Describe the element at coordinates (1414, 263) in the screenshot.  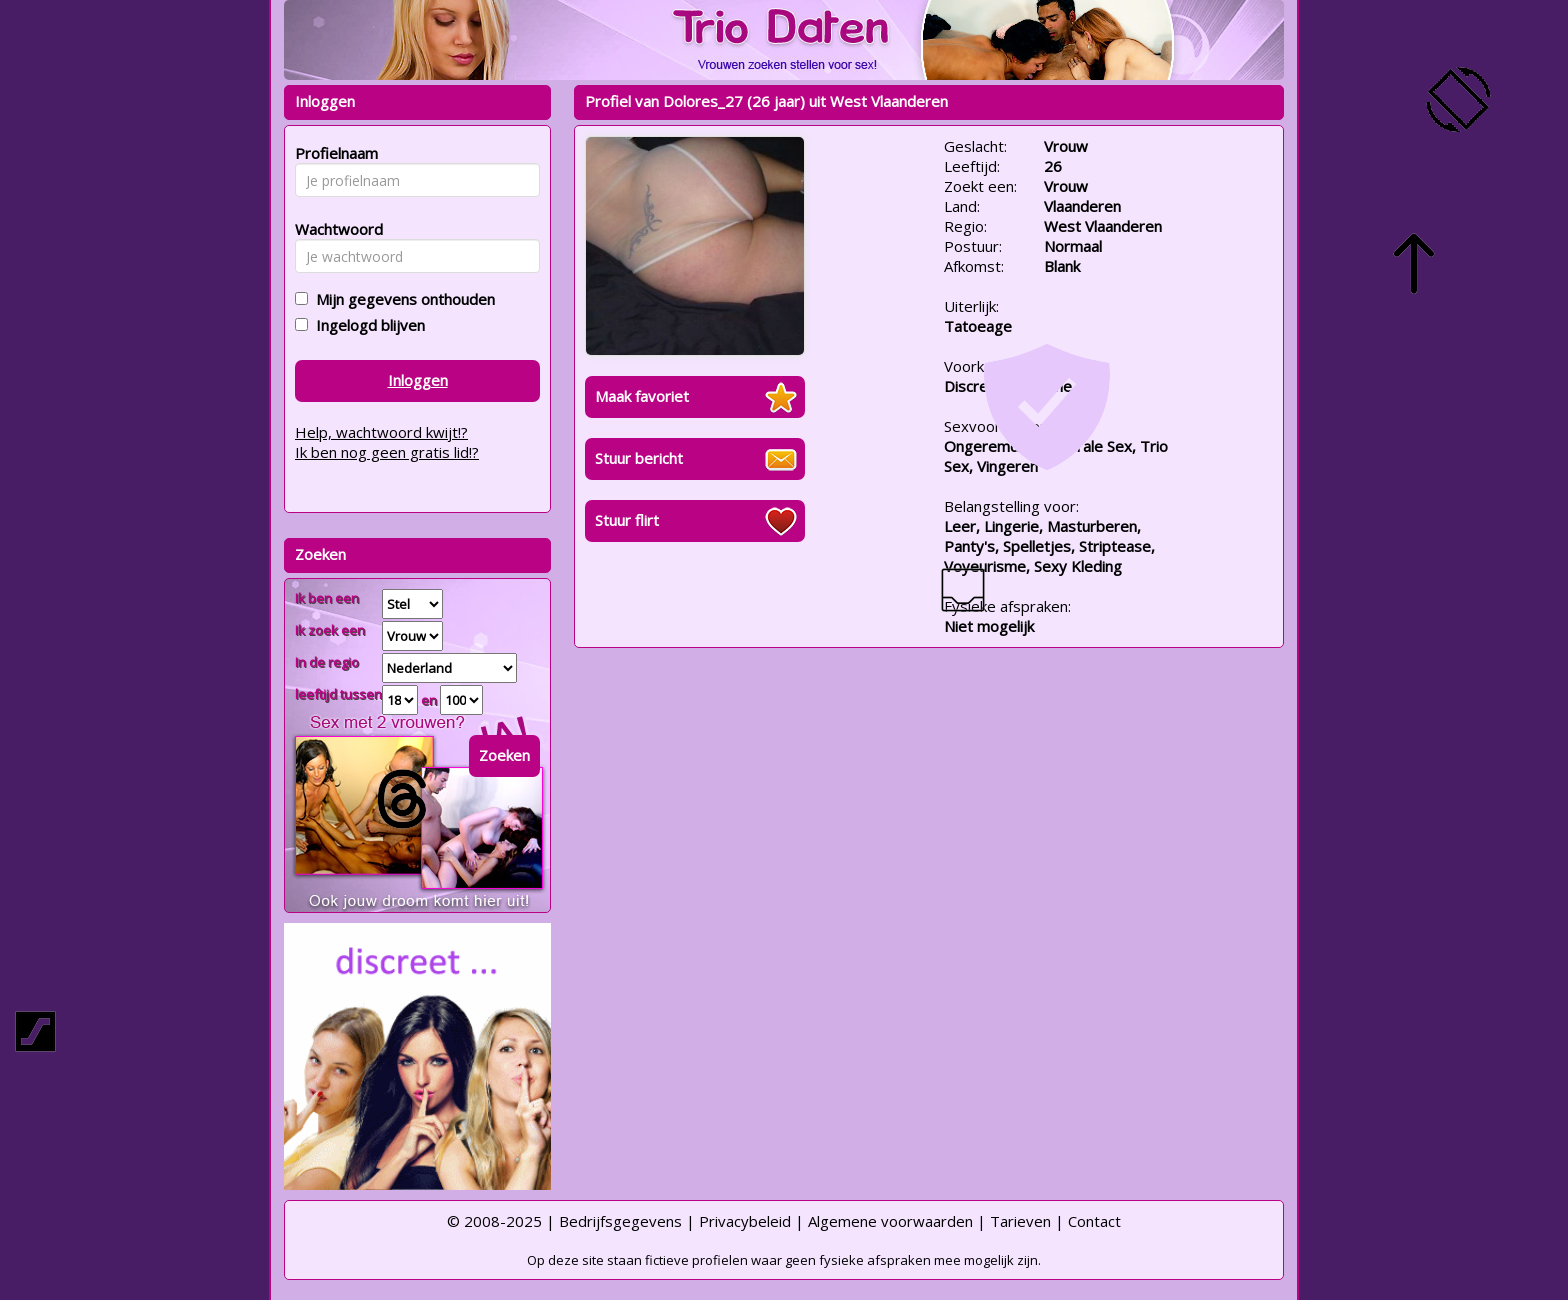
I see `indicates north direction on a map or compass` at that location.